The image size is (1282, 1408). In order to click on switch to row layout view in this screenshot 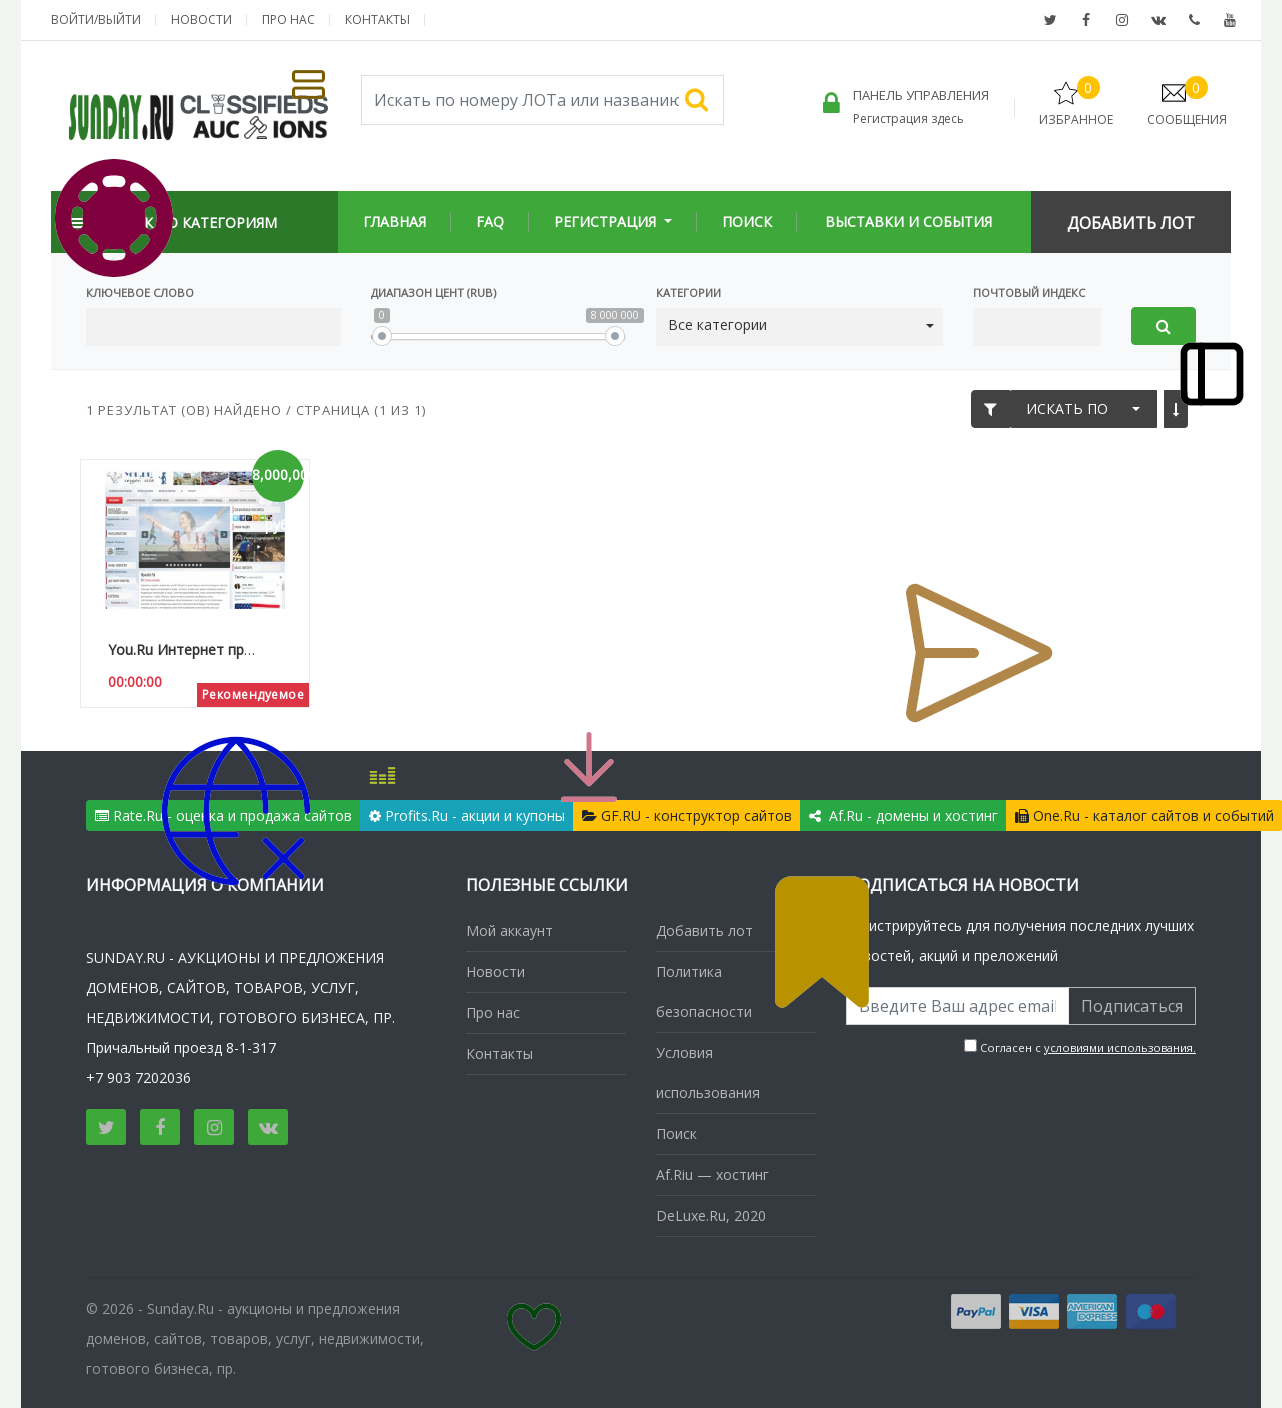, I will do `click(308, 84)`.